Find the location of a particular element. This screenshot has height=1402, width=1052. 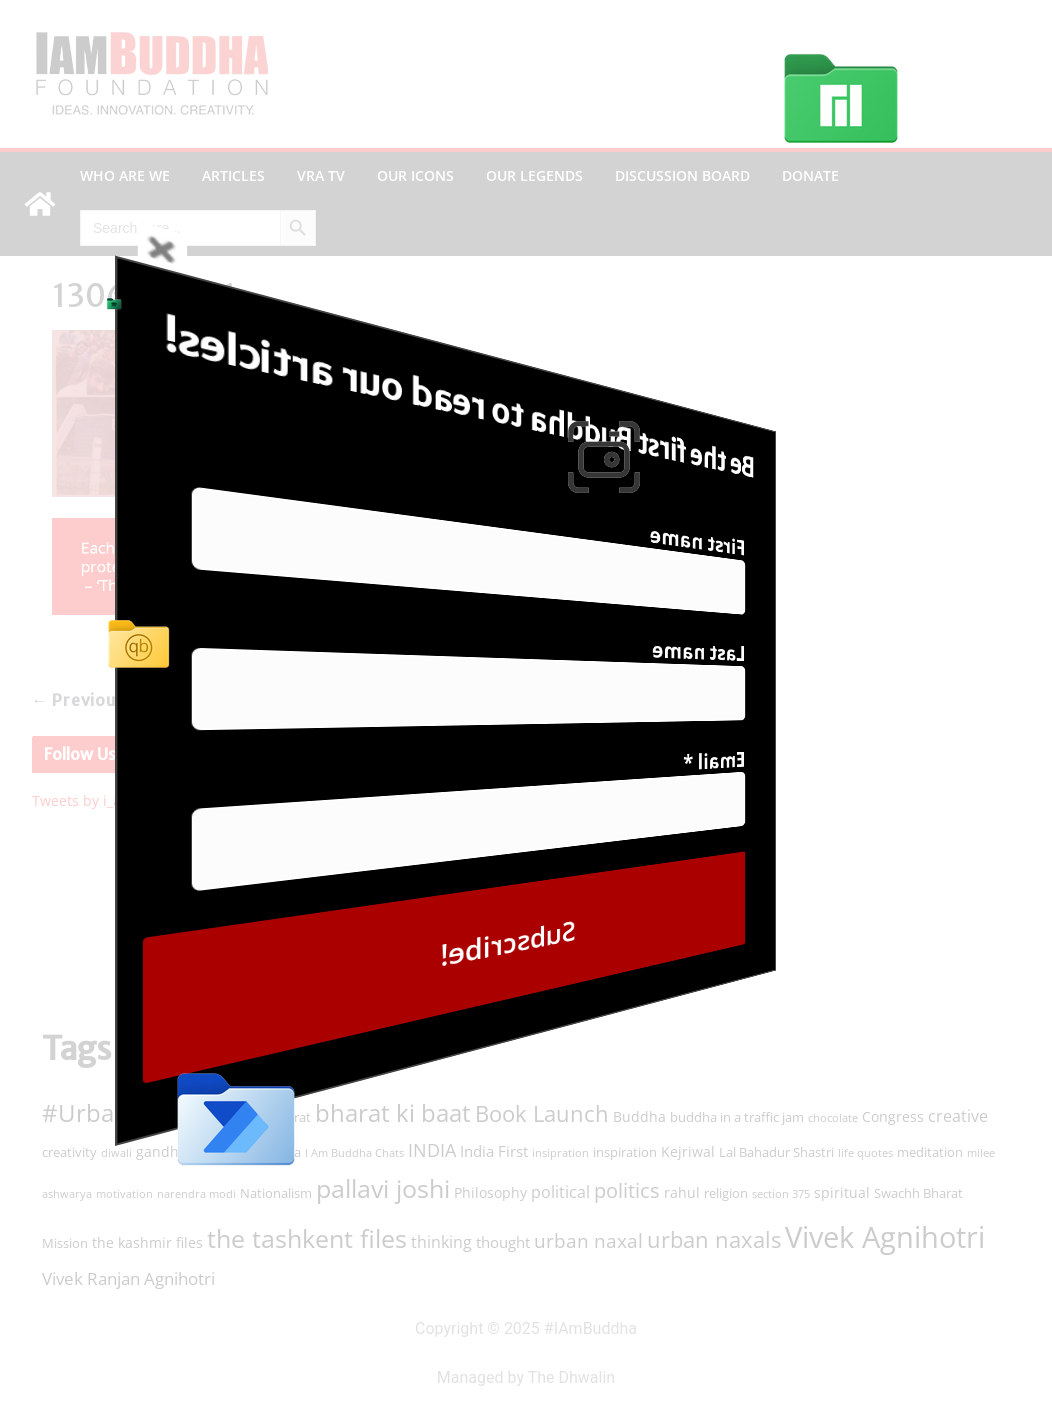

open manjaro linux system folder is located at coordinates (840, 101).